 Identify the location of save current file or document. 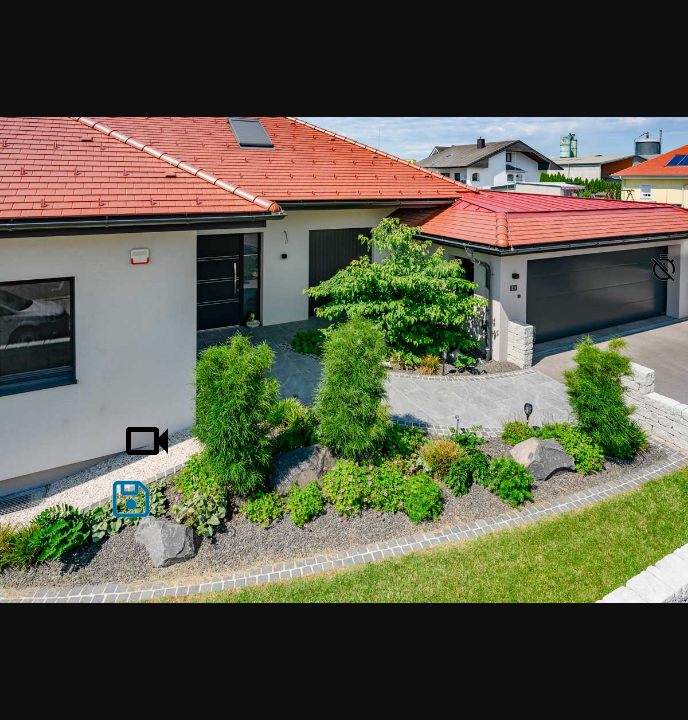
(131, 499).